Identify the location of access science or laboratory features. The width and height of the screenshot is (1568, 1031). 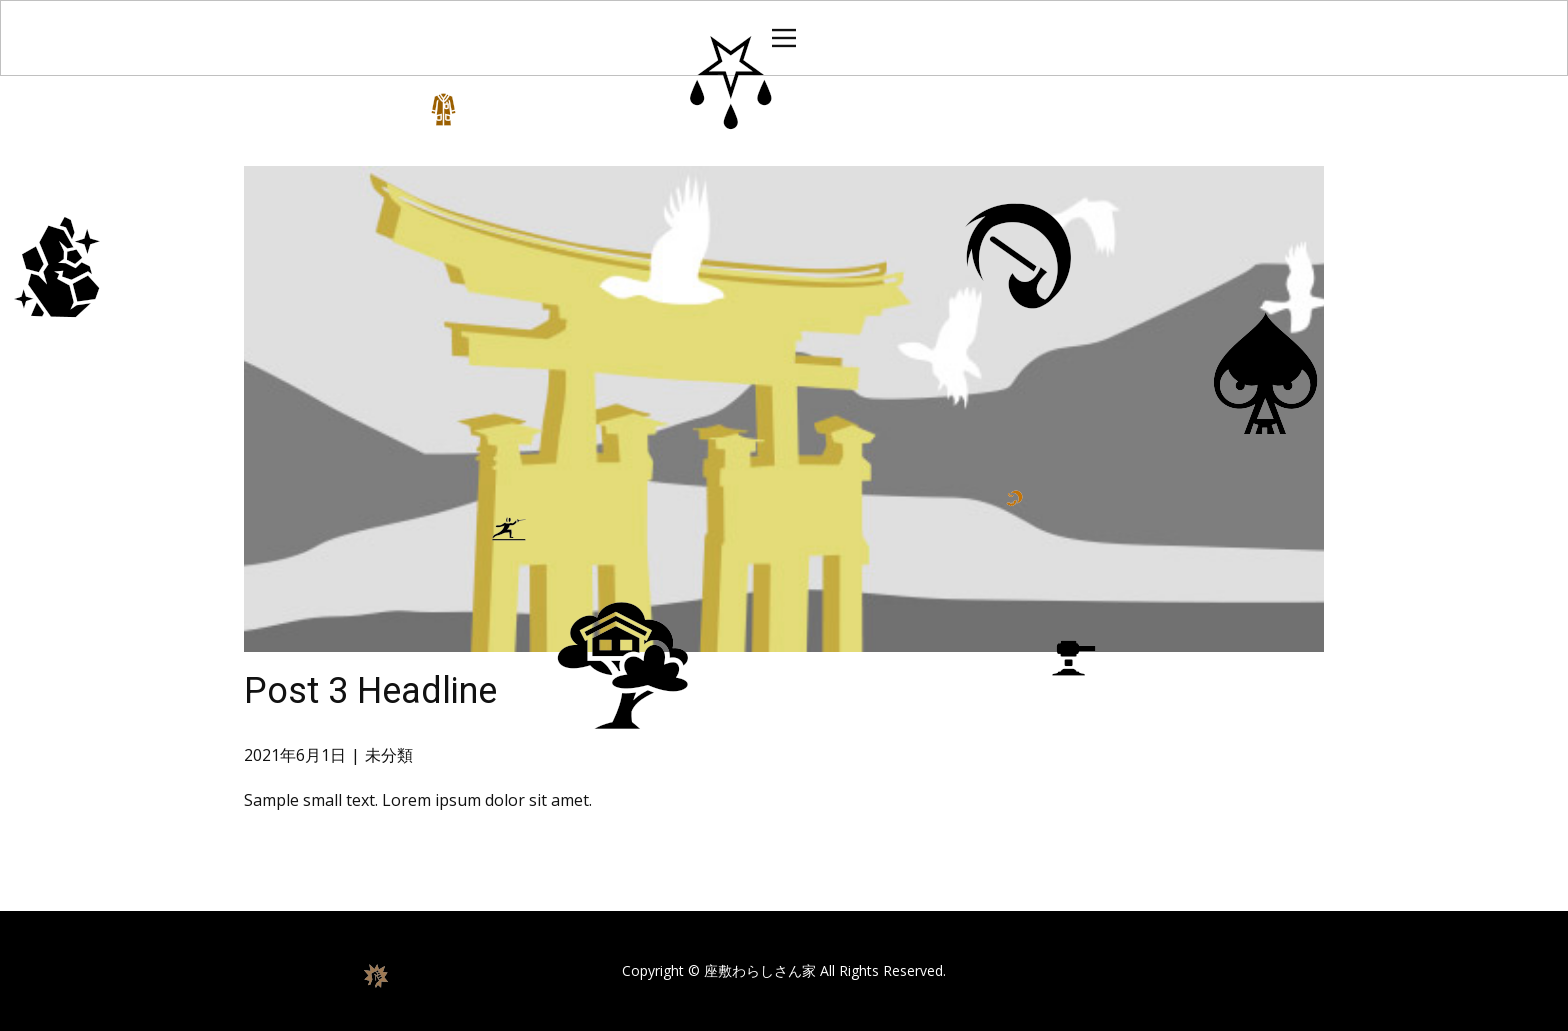
(443, 109).